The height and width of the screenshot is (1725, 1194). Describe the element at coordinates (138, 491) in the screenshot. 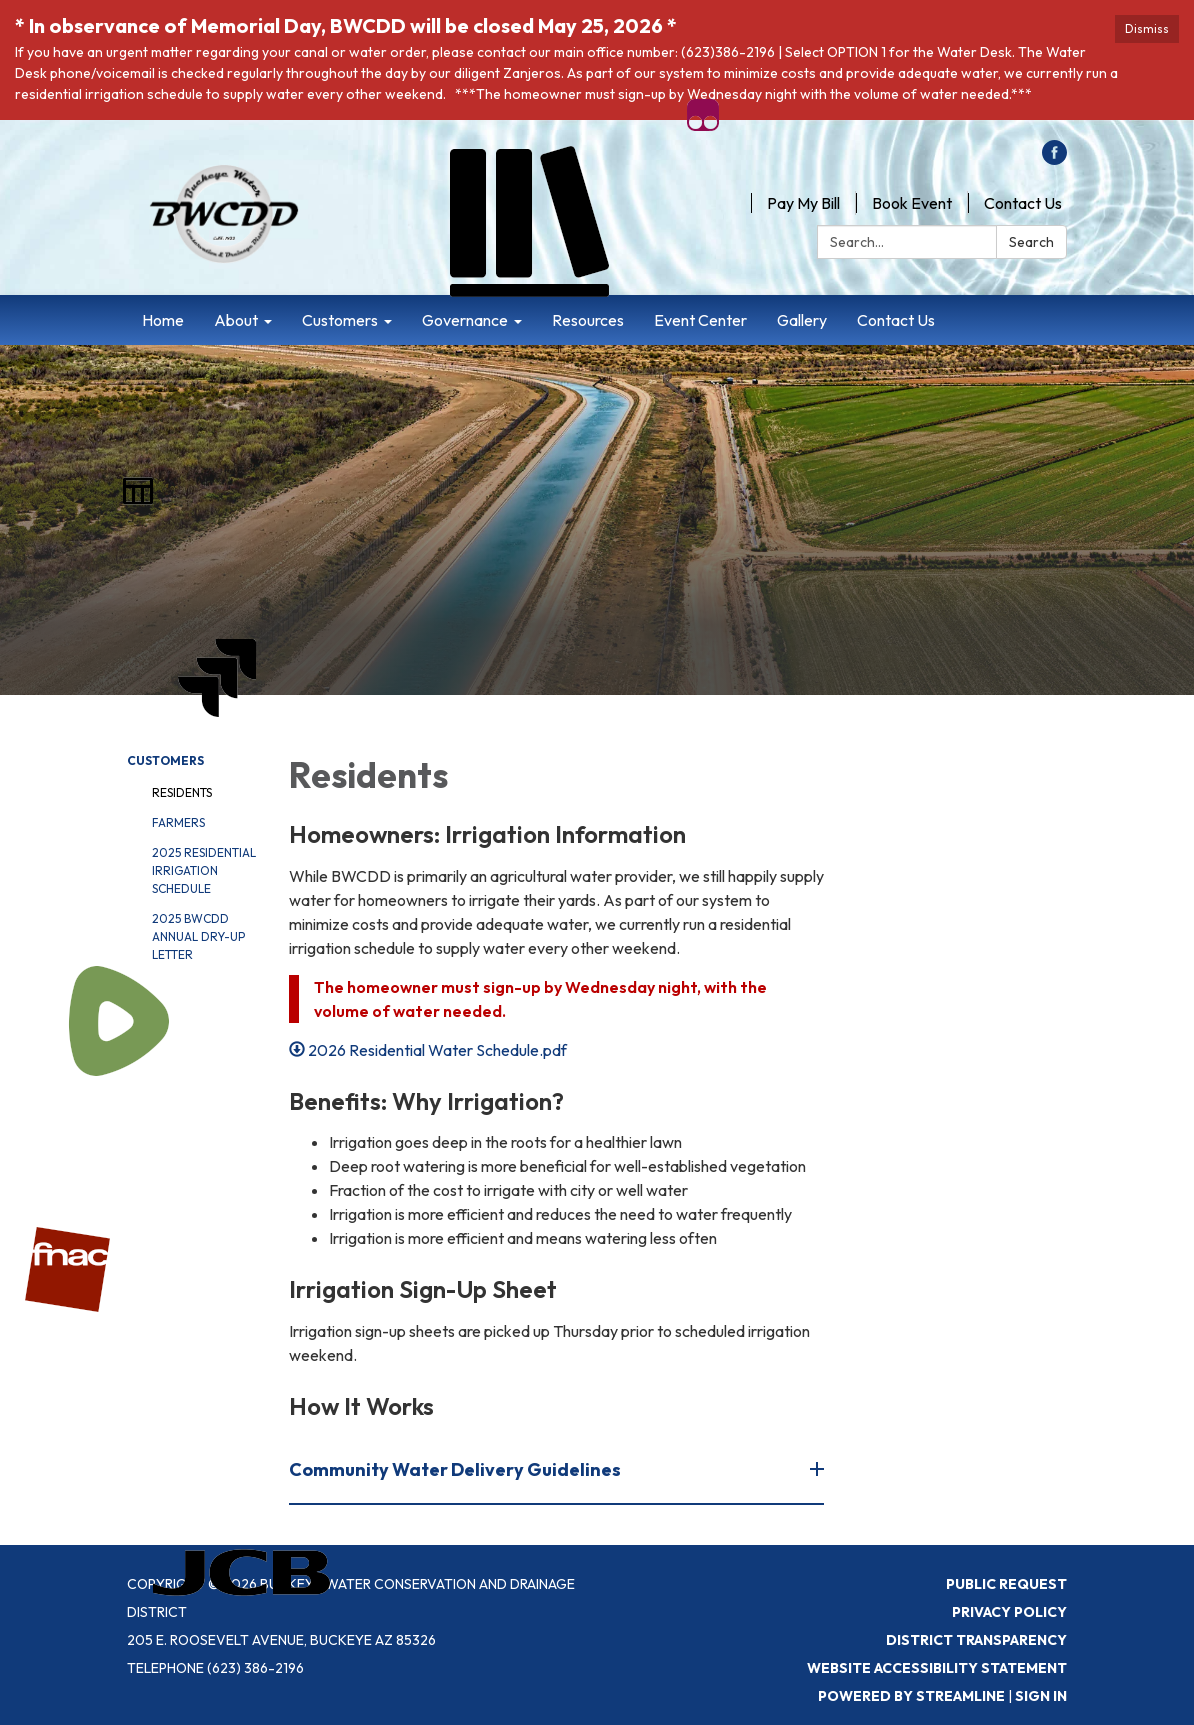

I see `insert a table into a document` at that location.